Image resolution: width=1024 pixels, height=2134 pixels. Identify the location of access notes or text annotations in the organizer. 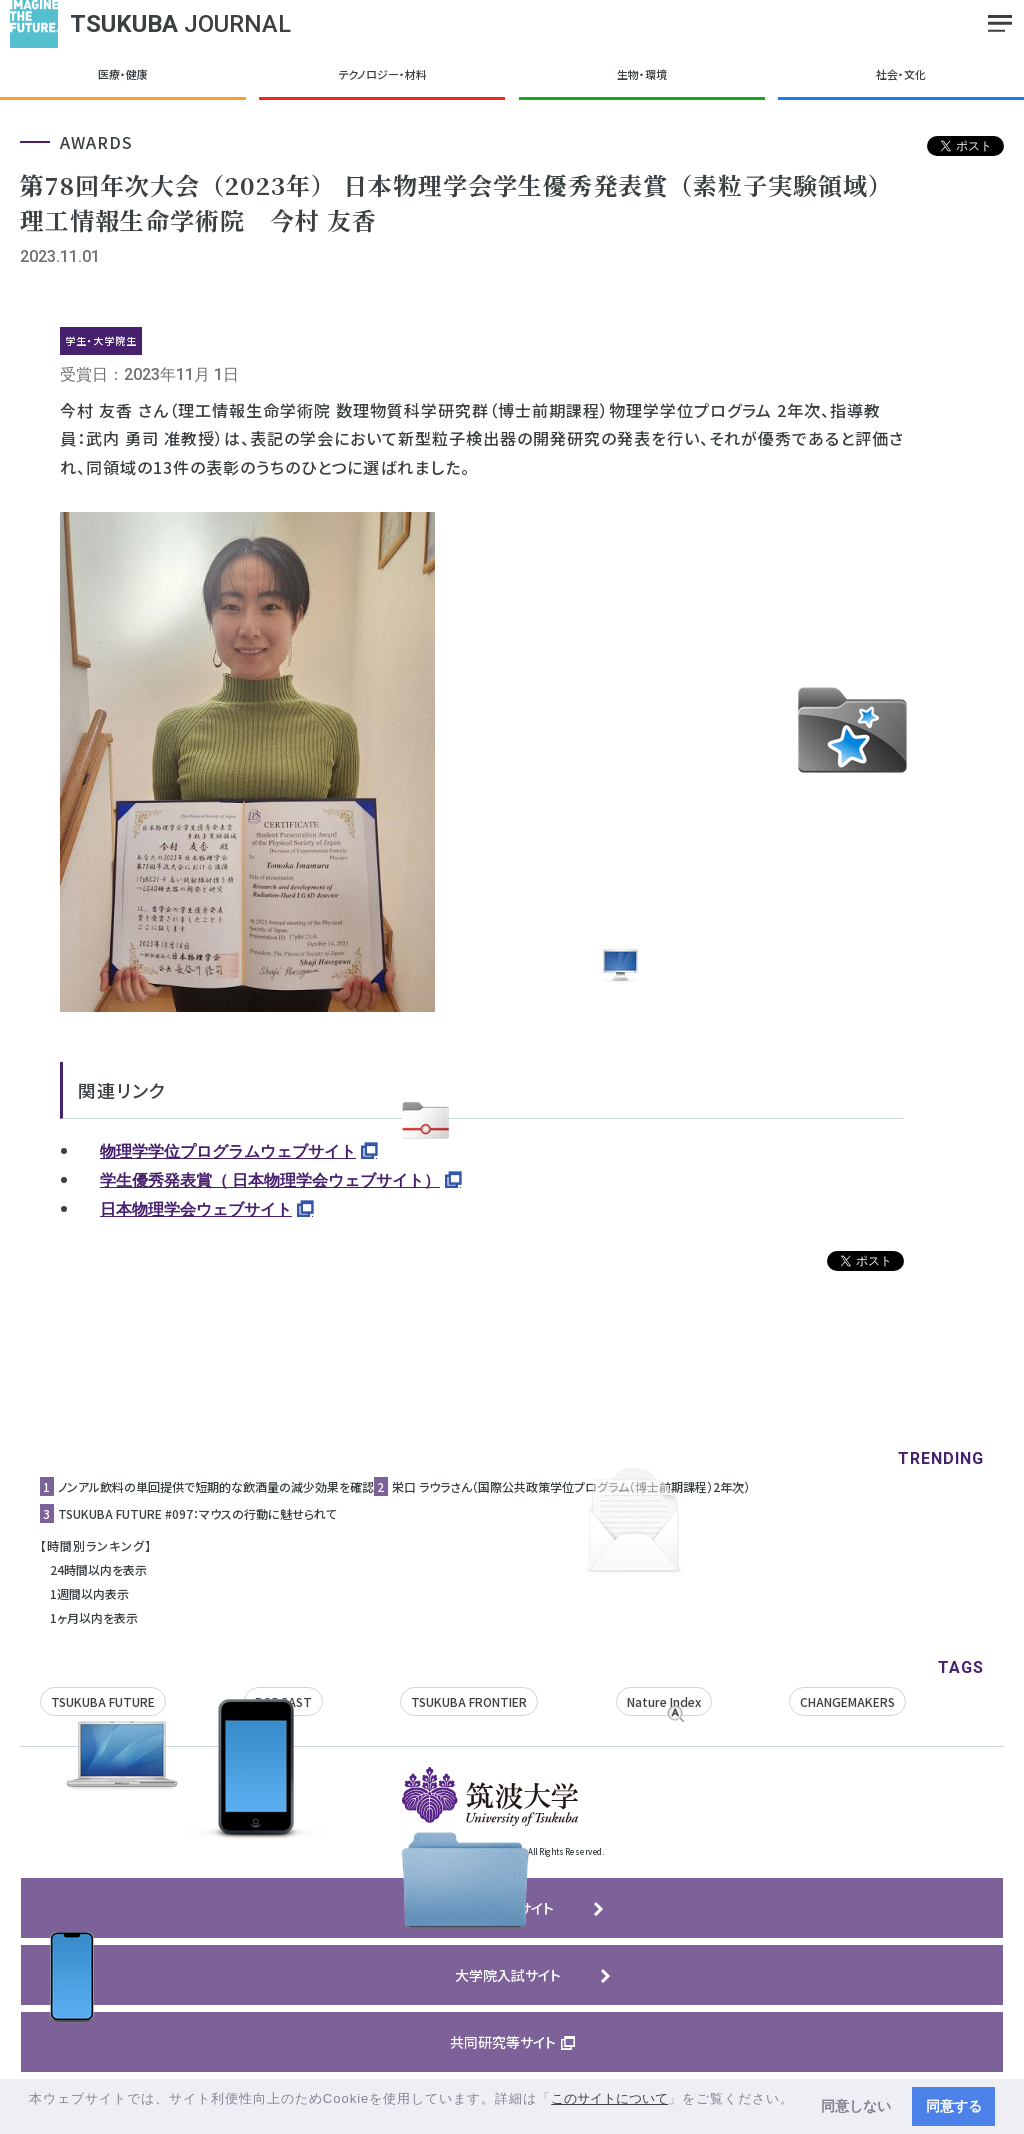
(465, 1884).